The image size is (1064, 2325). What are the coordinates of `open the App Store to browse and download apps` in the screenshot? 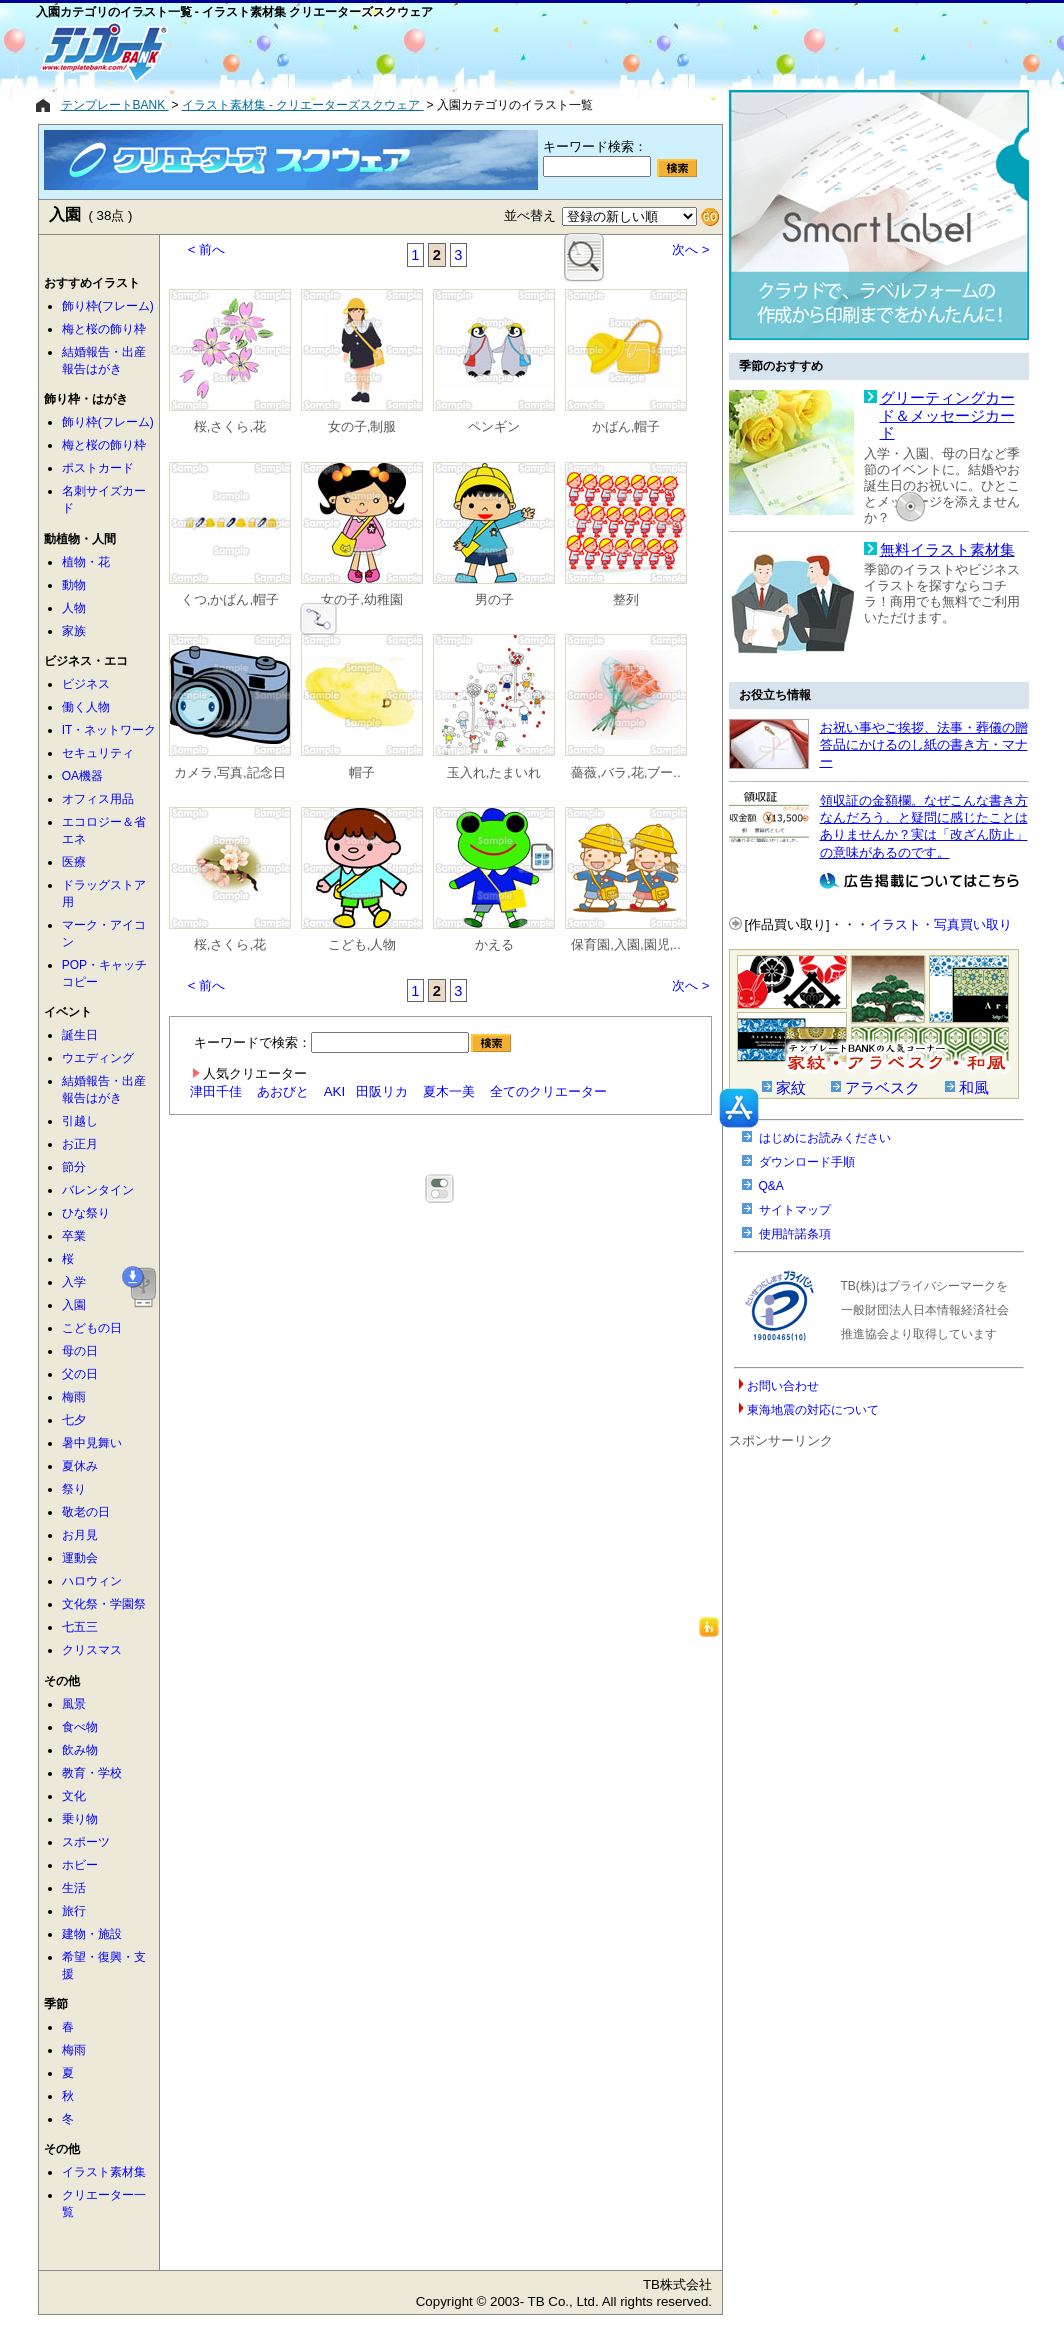 It's located at (739, 1108).